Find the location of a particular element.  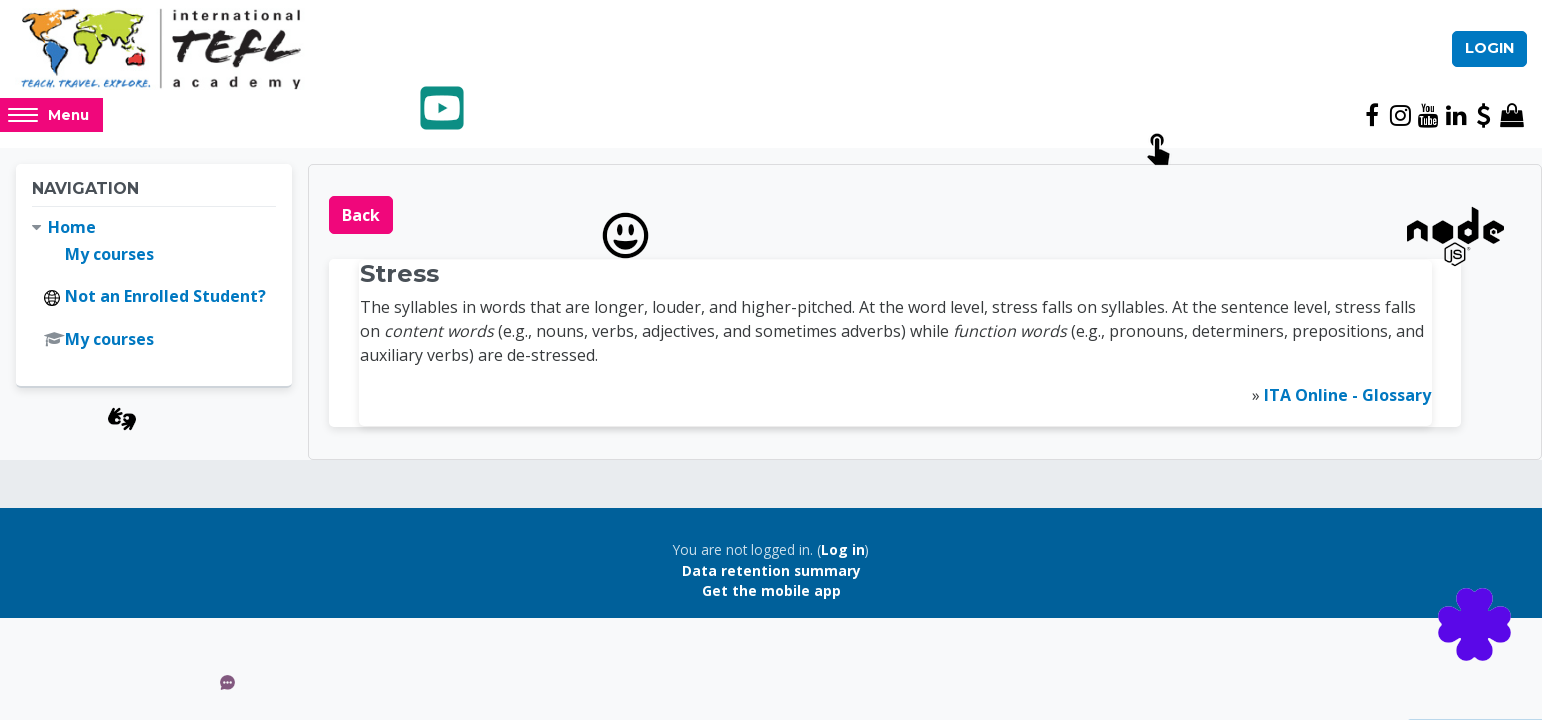

open YouTube app is located at coordinates (442, 108).